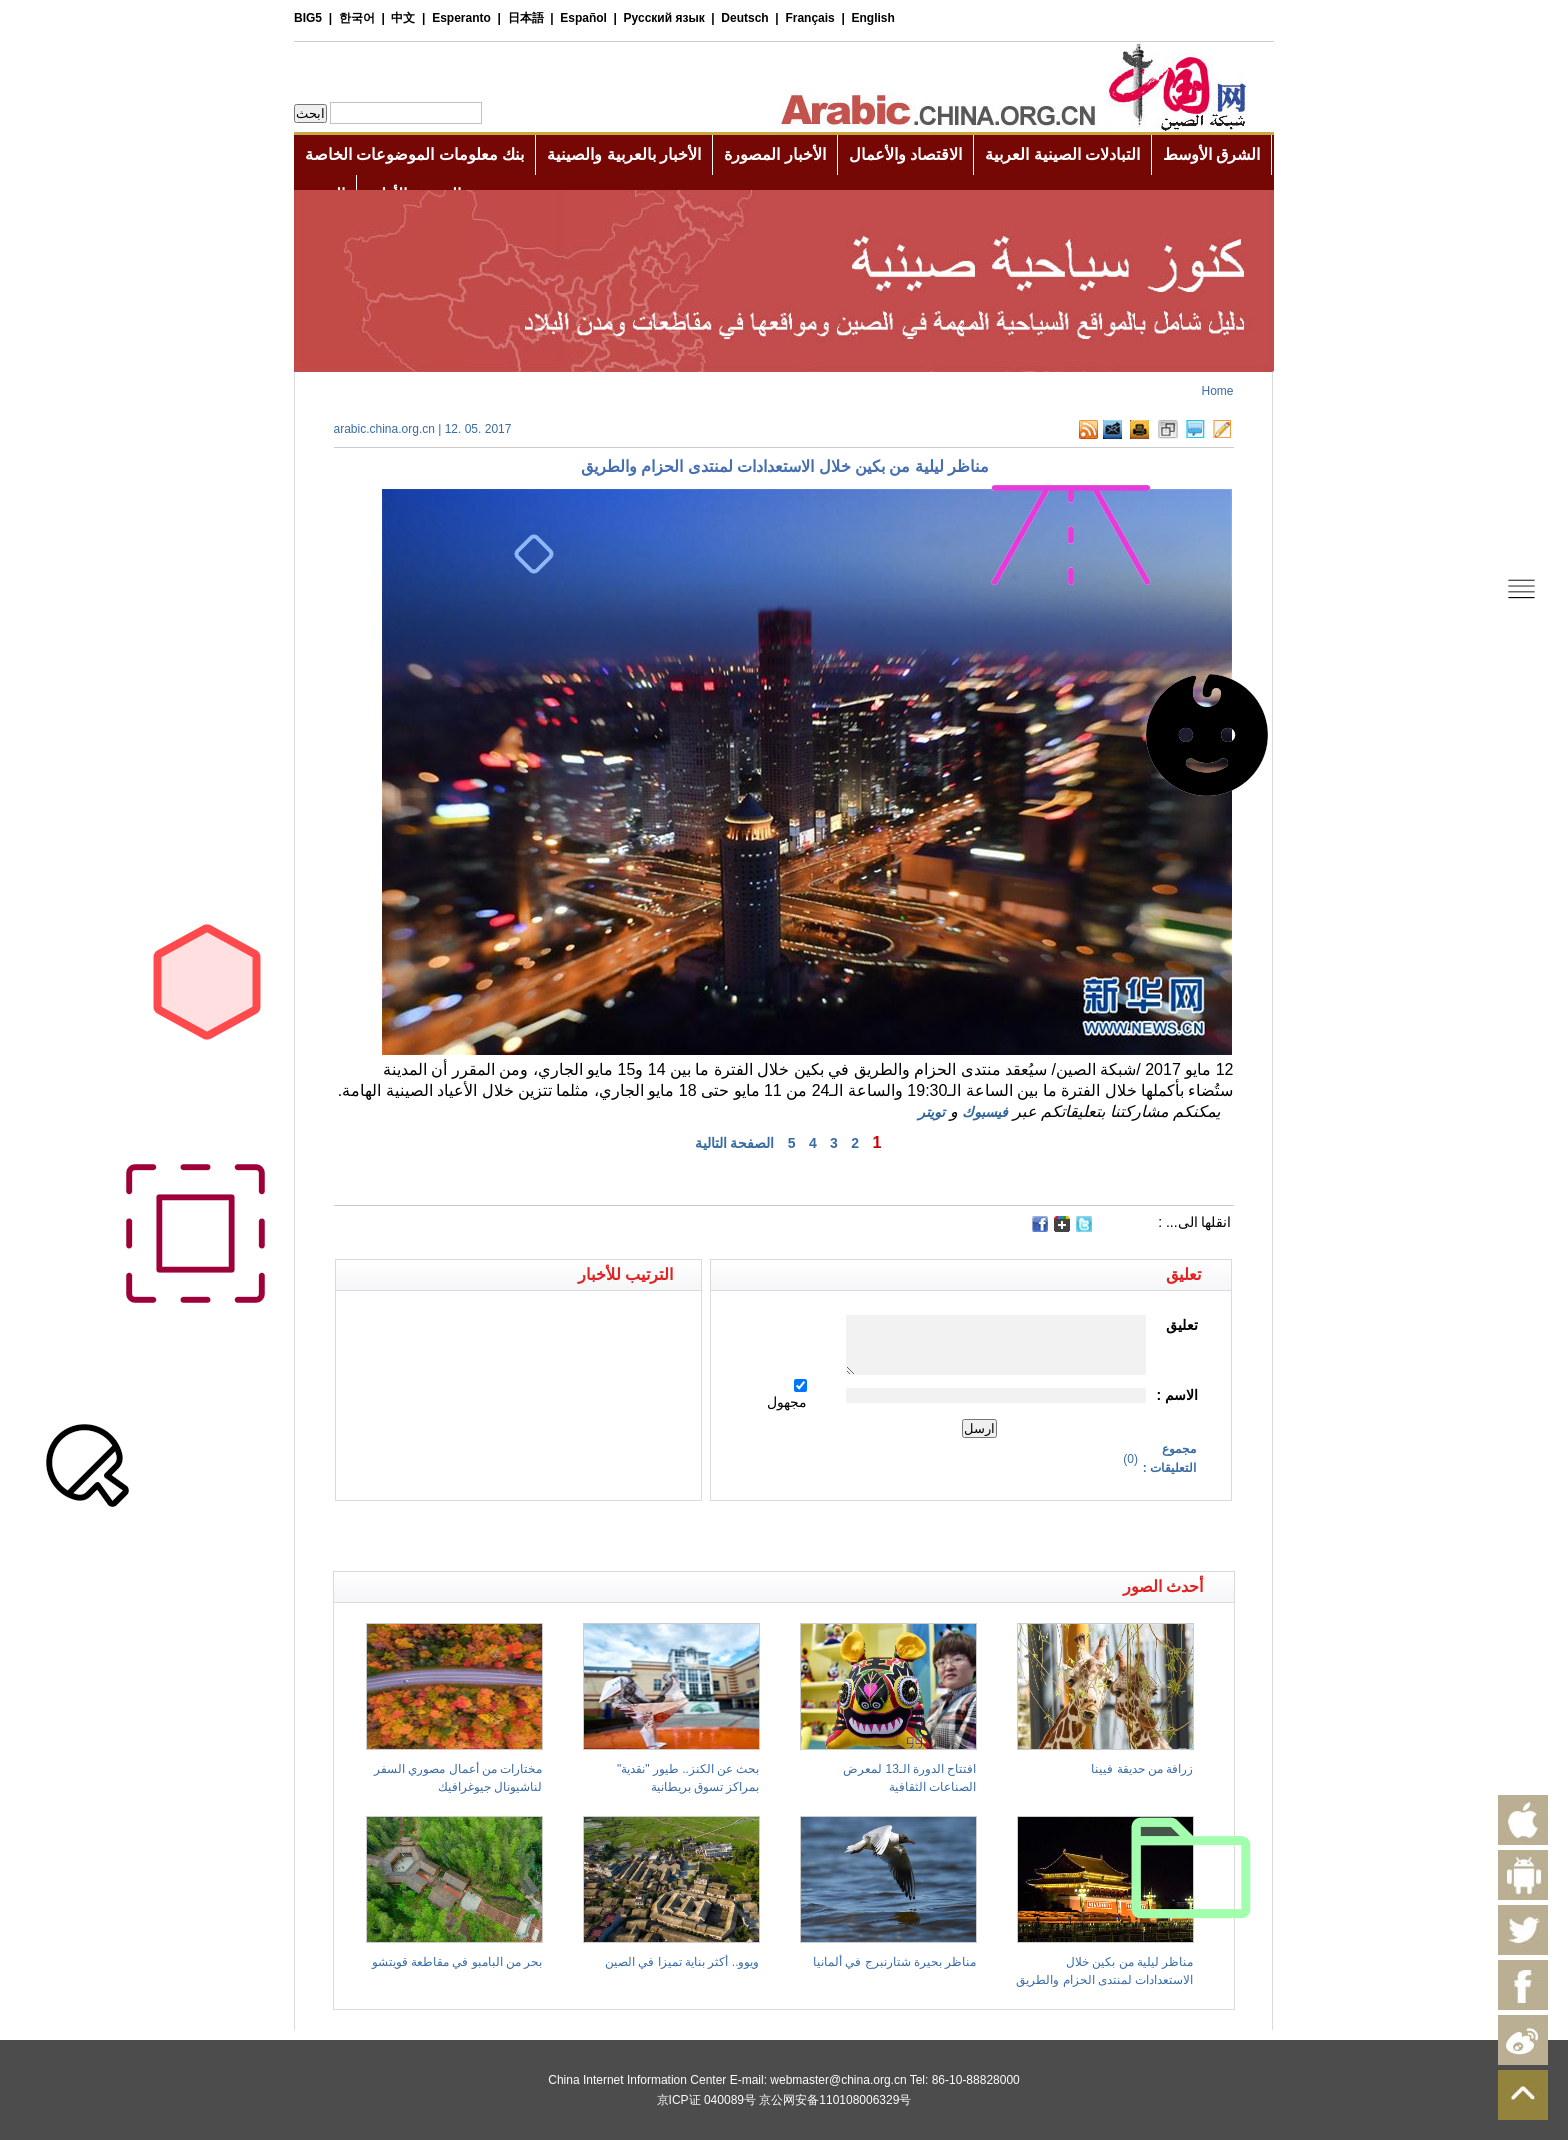  What do you see at coordinates (1521, 589) in the screenshot?
I see `justify text alignment` at bounding box center [1521, 589].